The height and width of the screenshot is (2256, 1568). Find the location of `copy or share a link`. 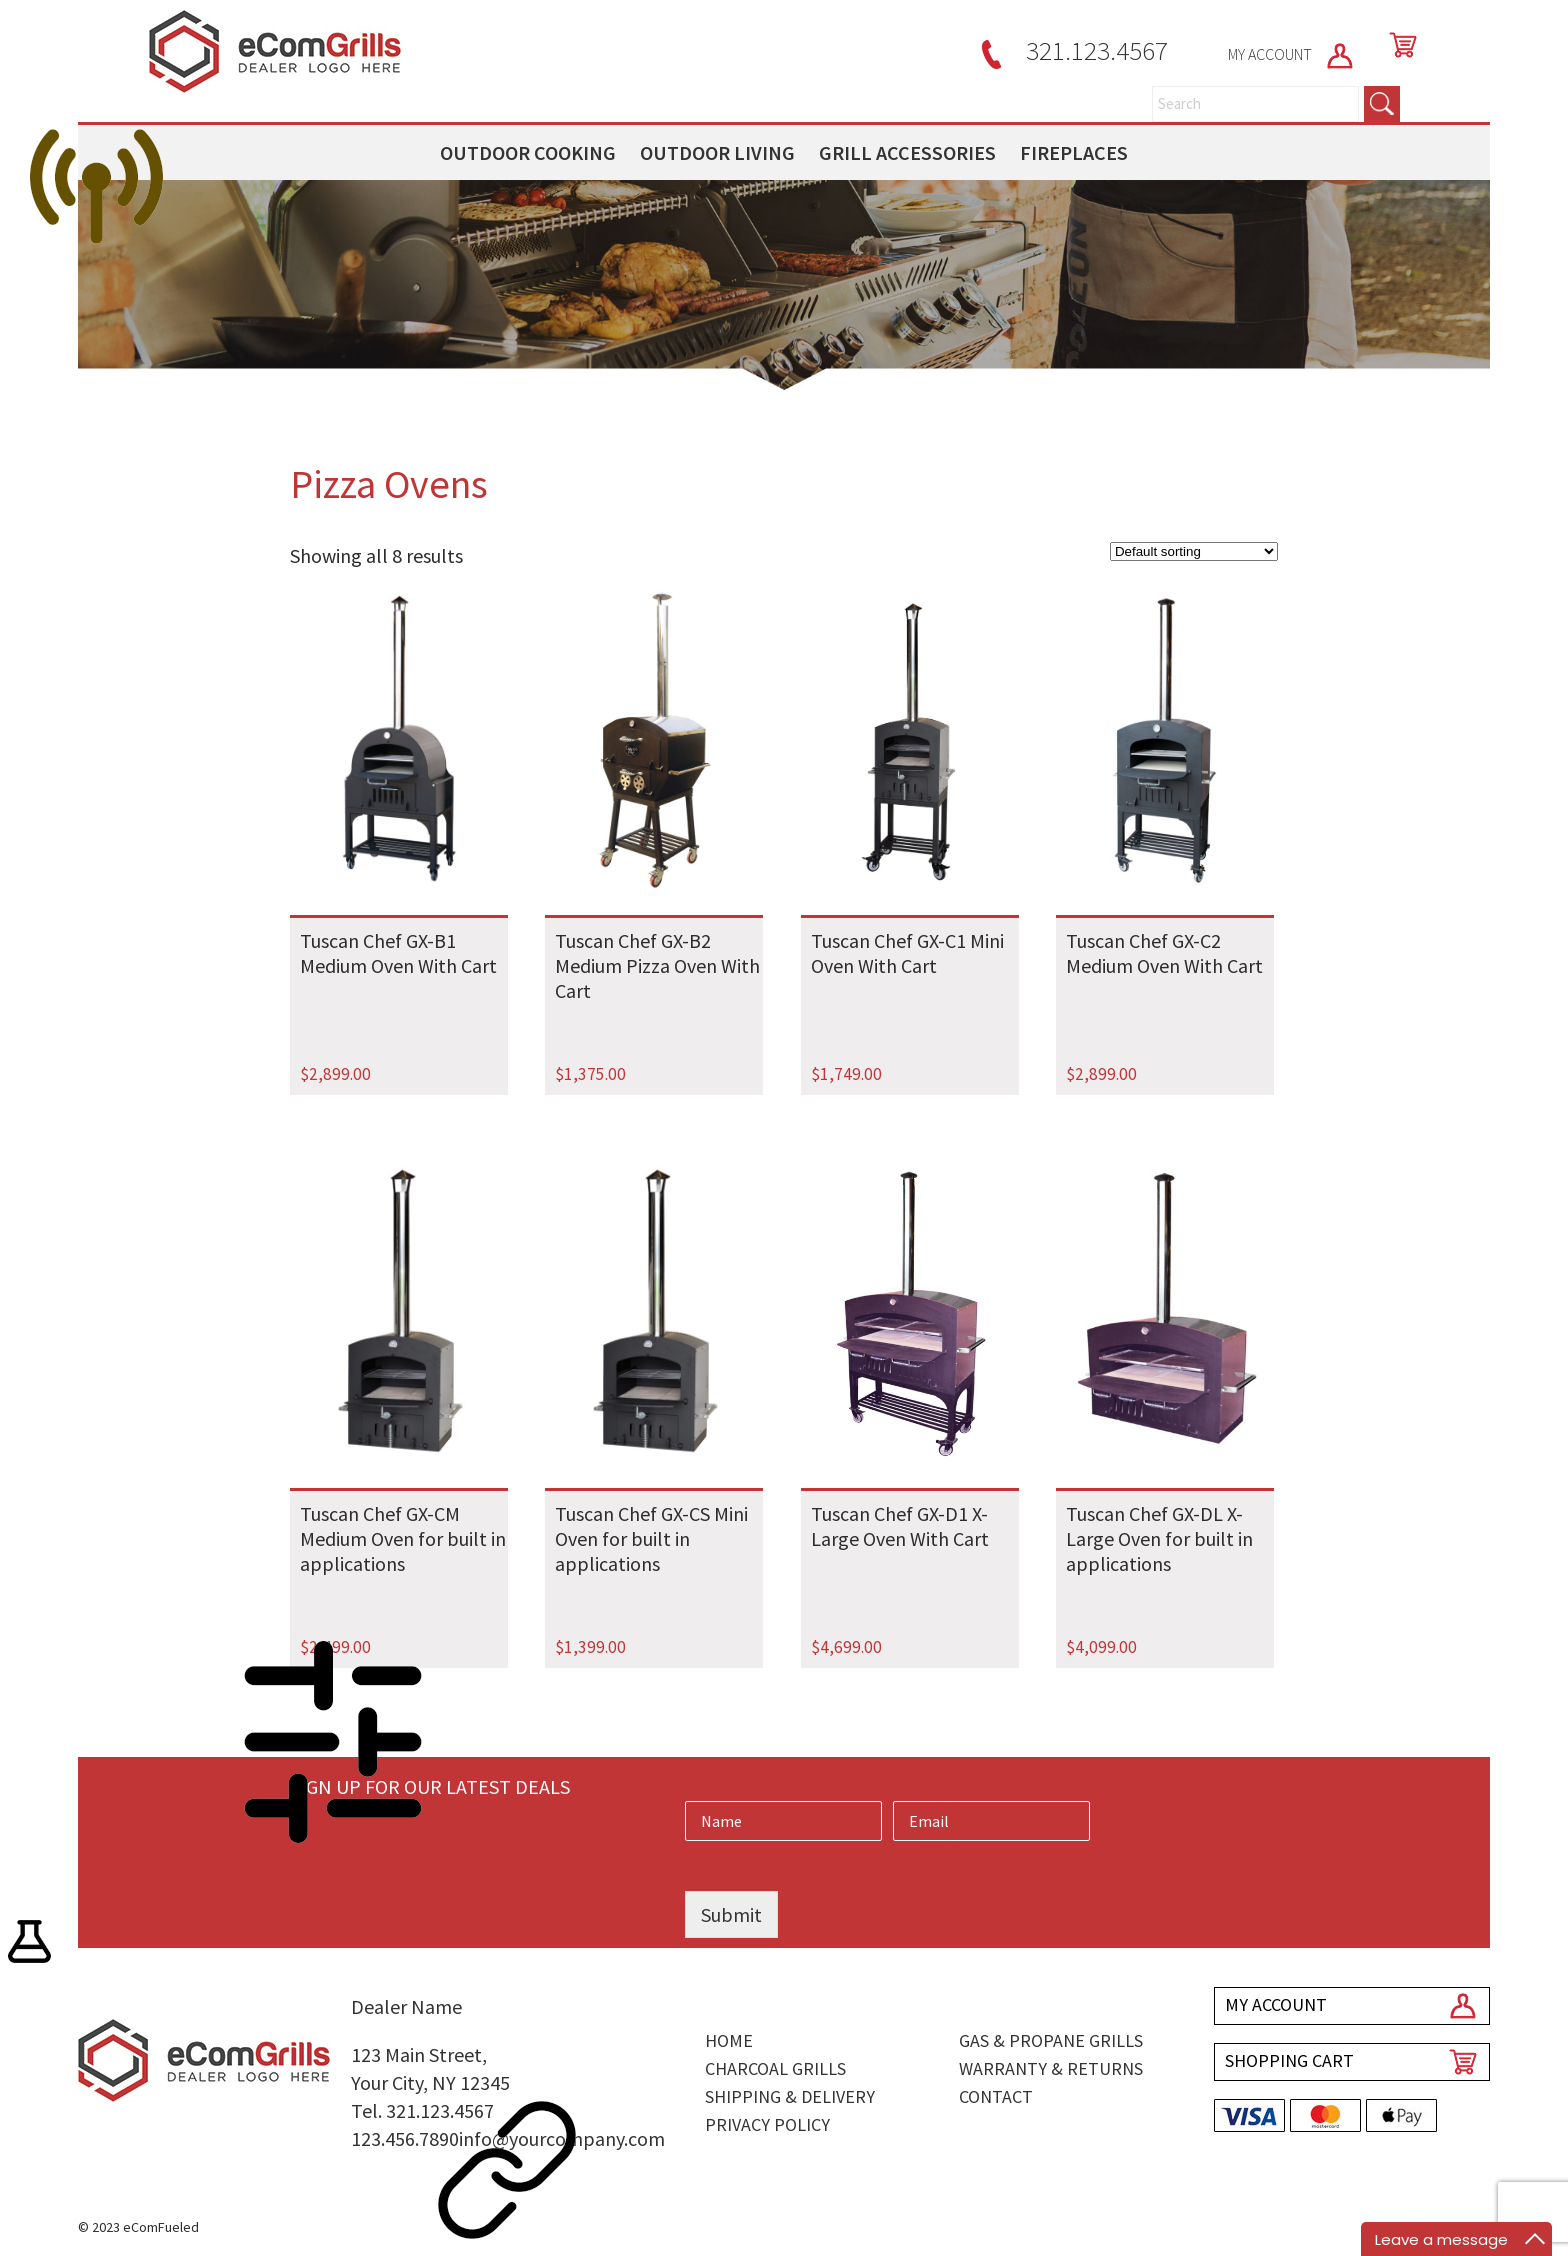

copy or share a link is located at coordinates (507, 2170).